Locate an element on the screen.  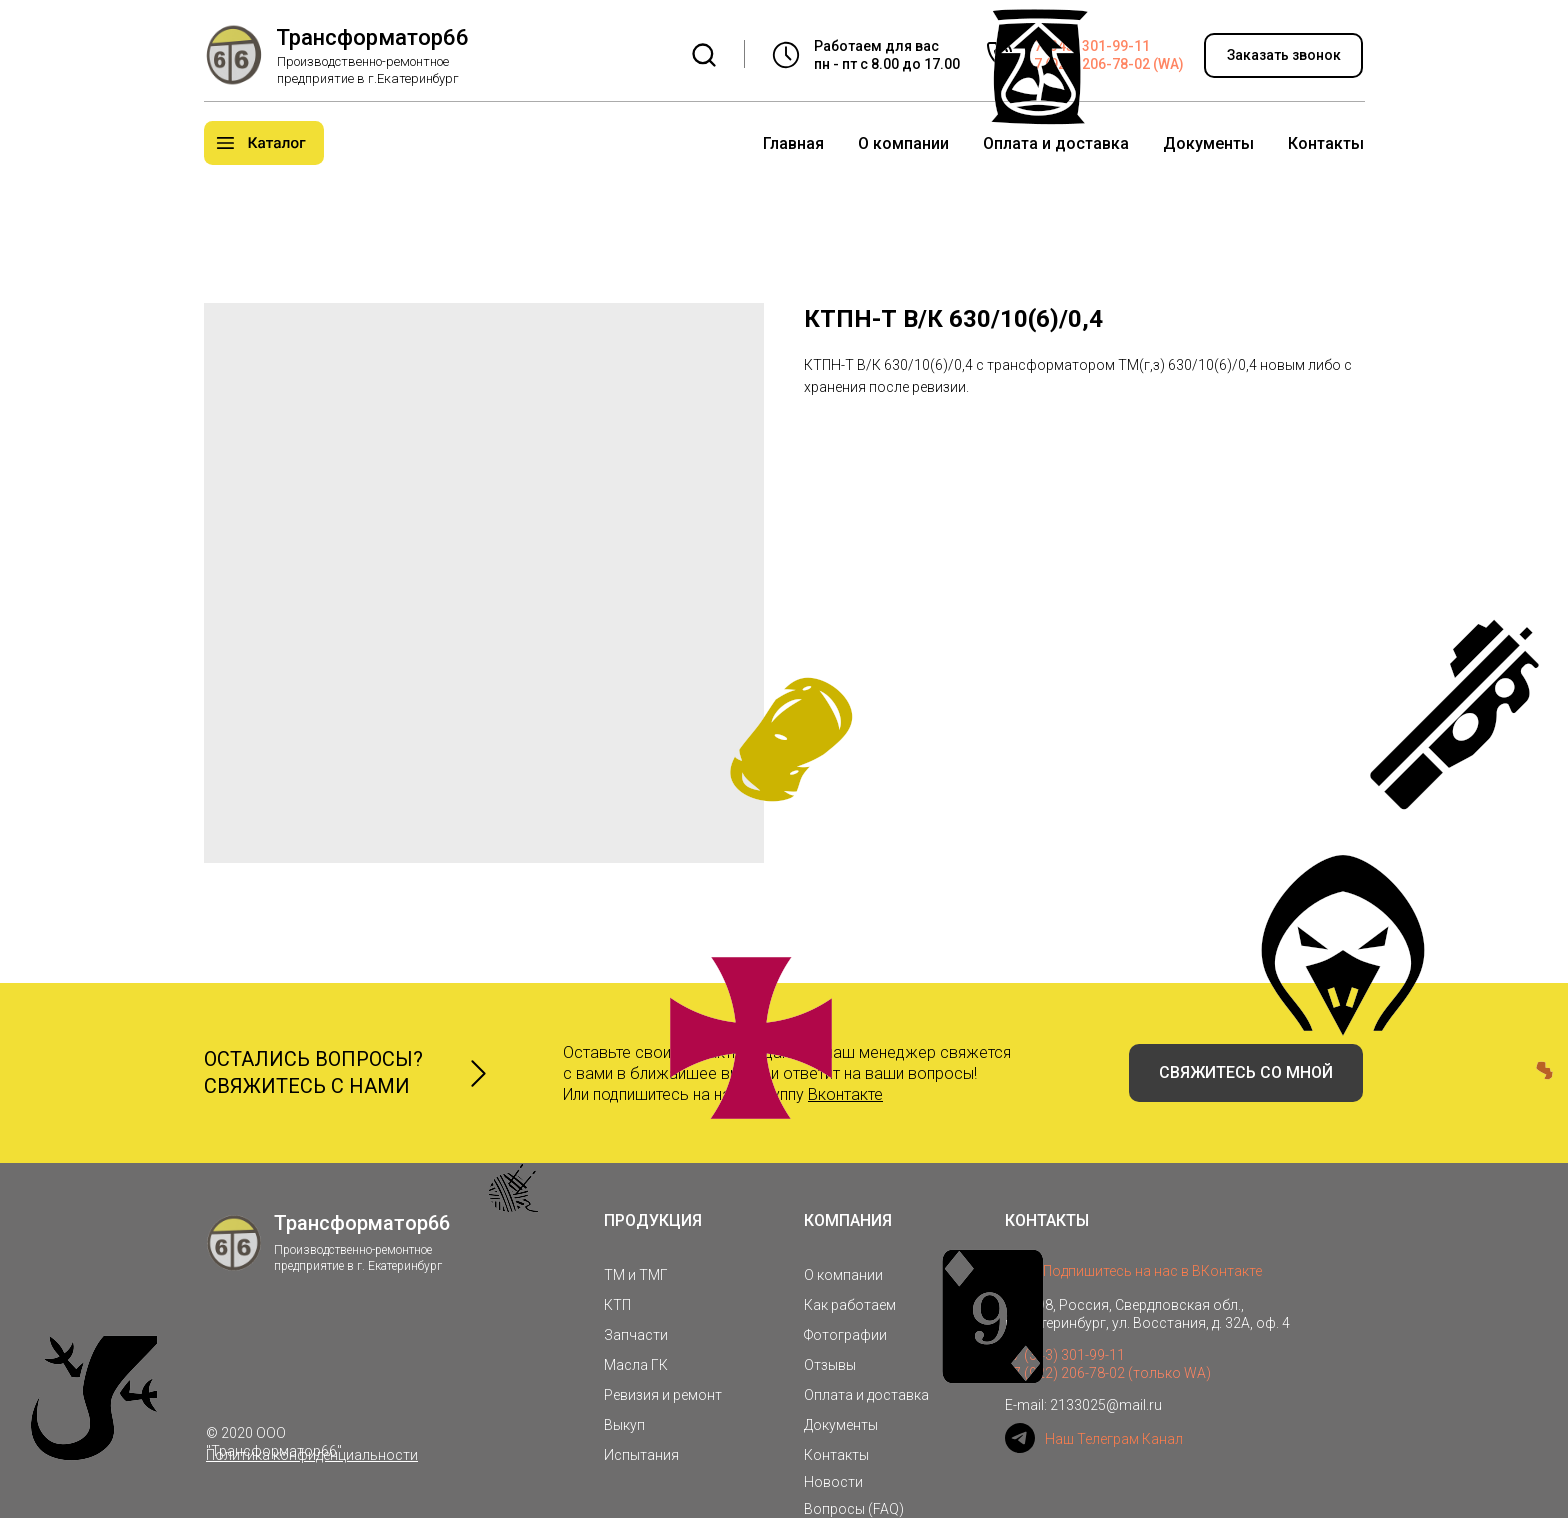
select Paraguay as your country or region is located at coordinates (1544, 1070).